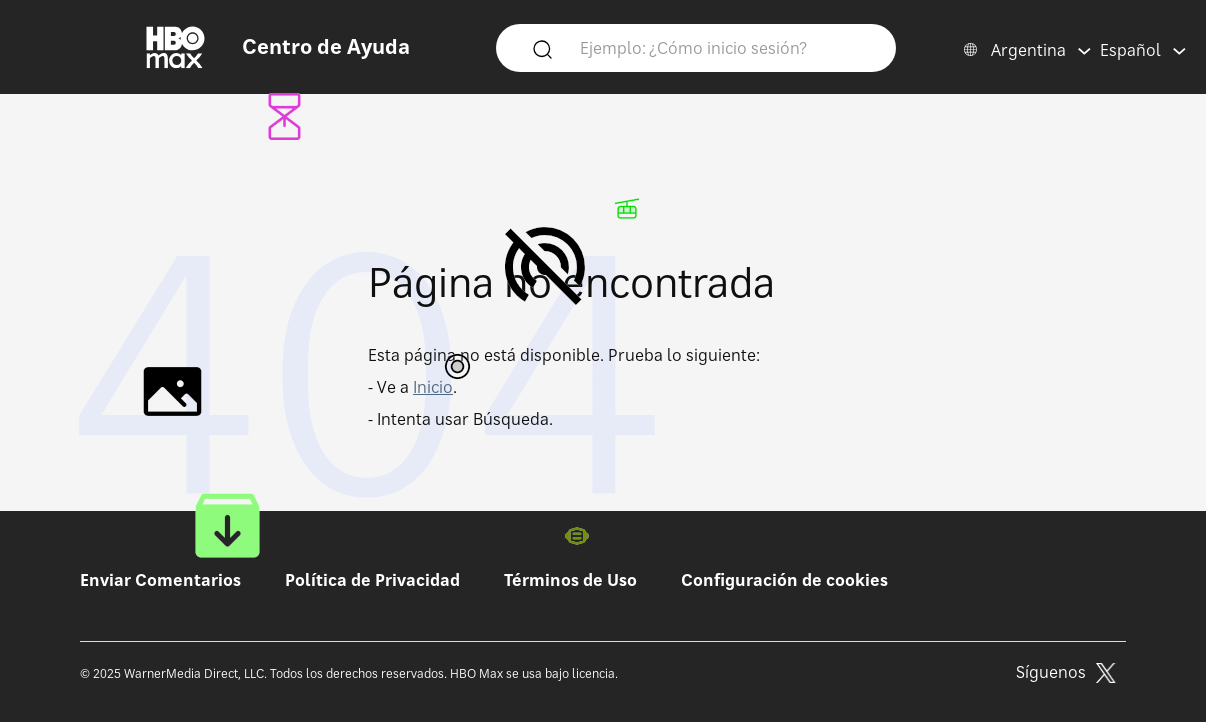  I want to click on download to storage or archive, so click(227, 525).